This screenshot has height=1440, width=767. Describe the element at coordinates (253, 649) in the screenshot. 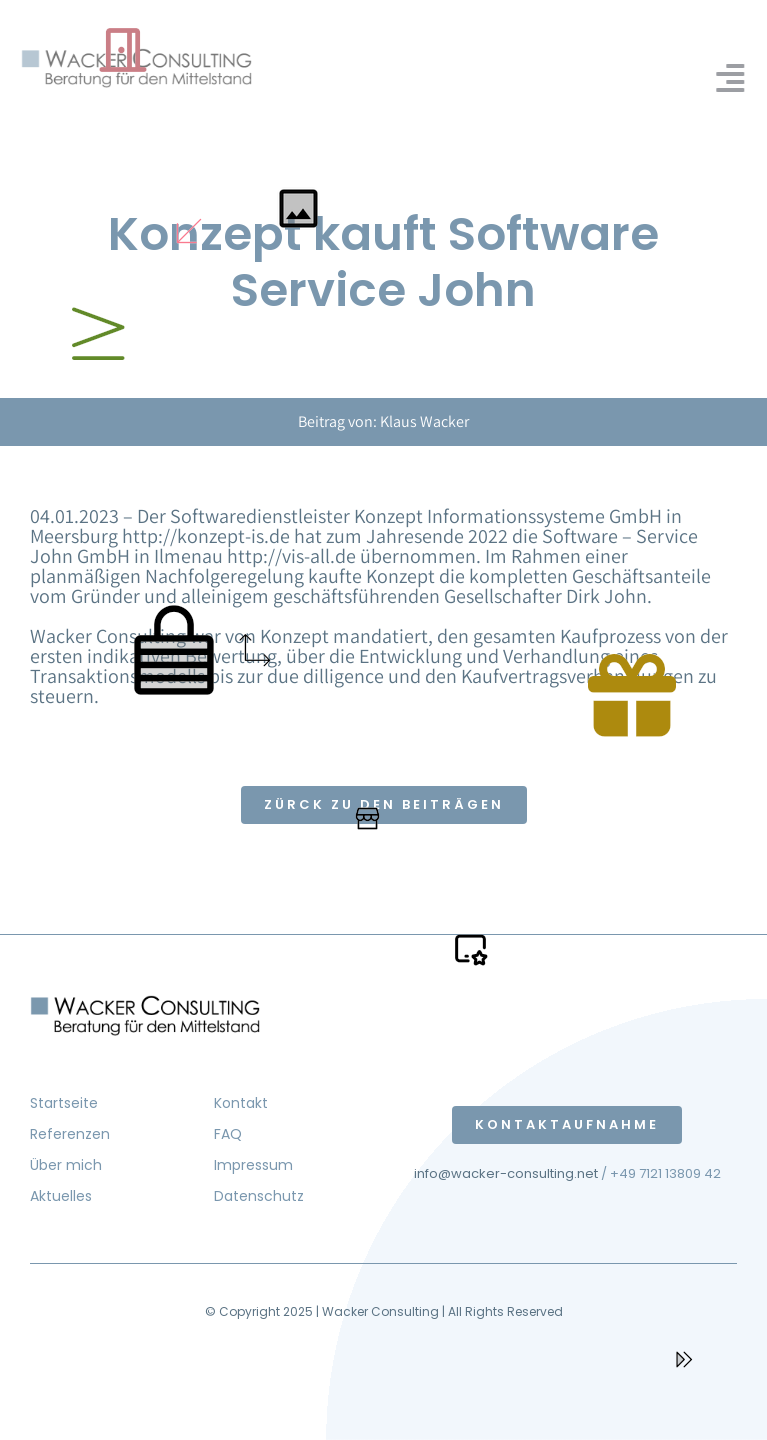

I see `vector path with two anchor points` at that location.